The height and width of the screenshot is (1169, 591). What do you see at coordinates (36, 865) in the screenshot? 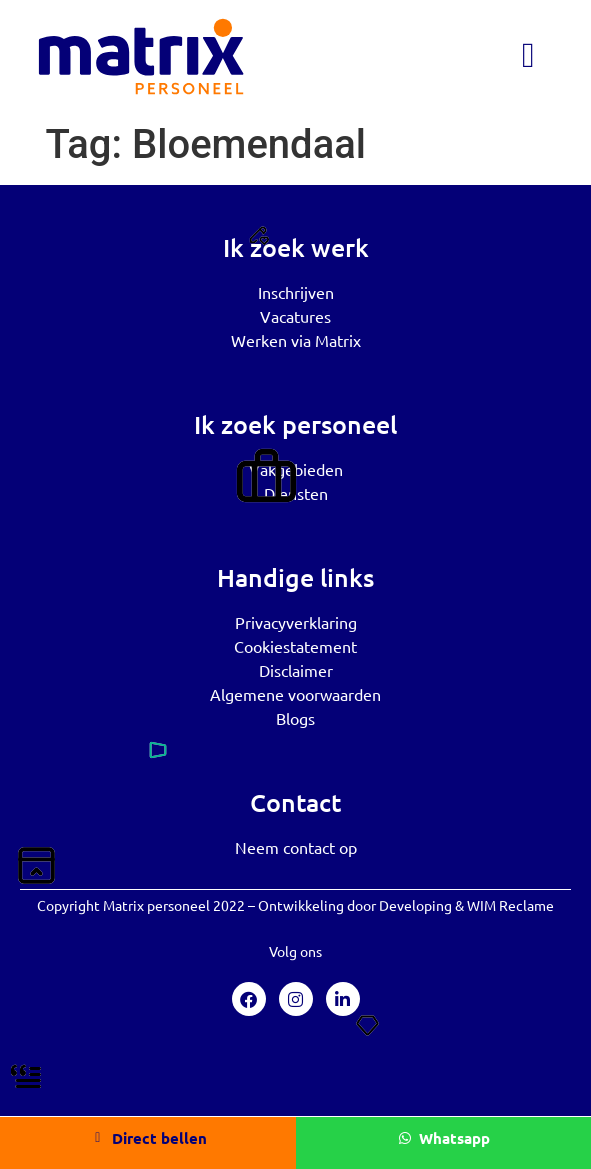
I see `collapse the navigation bar` at bounding box center [36, 865].